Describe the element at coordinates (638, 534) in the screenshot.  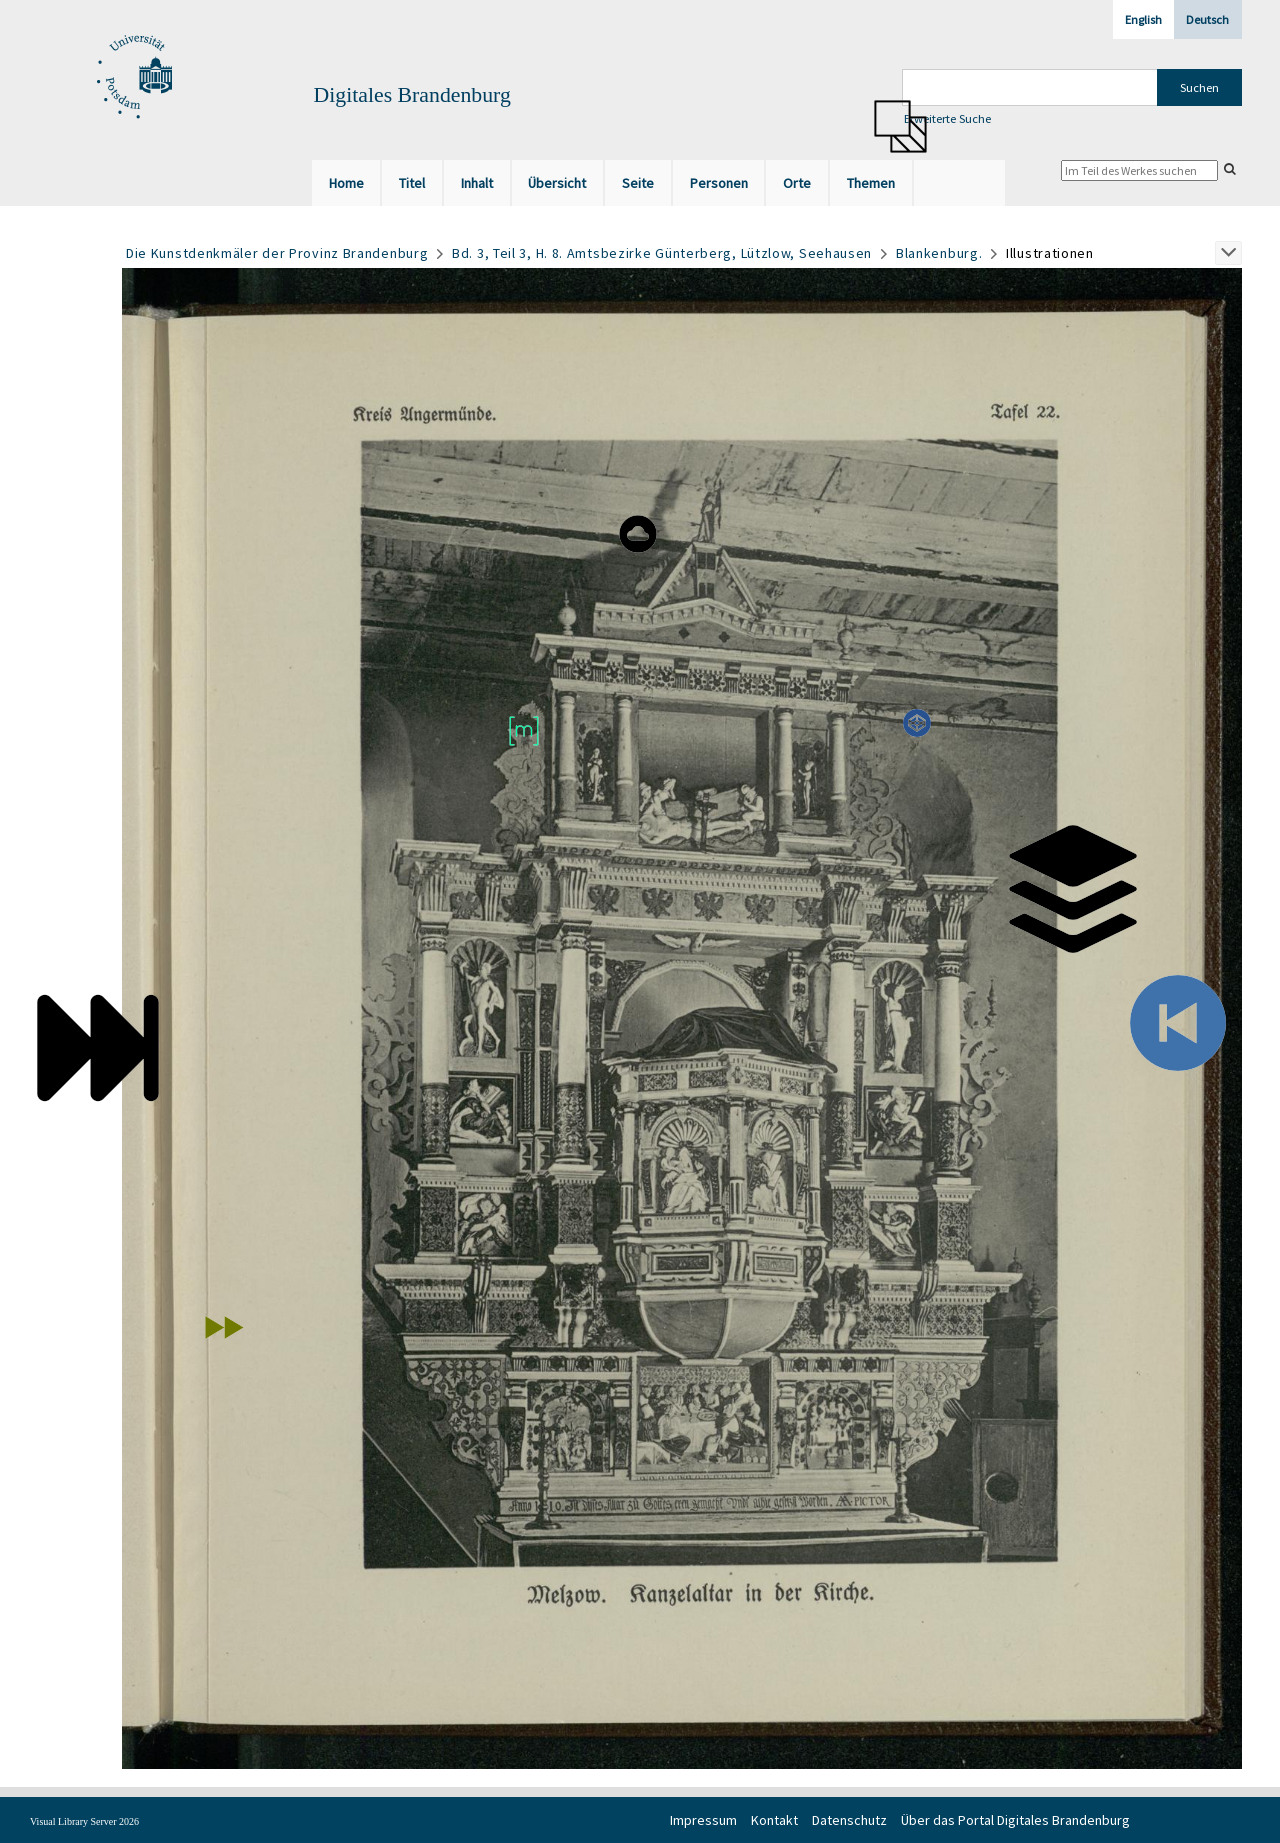
I see `access cloud storage` at that location.